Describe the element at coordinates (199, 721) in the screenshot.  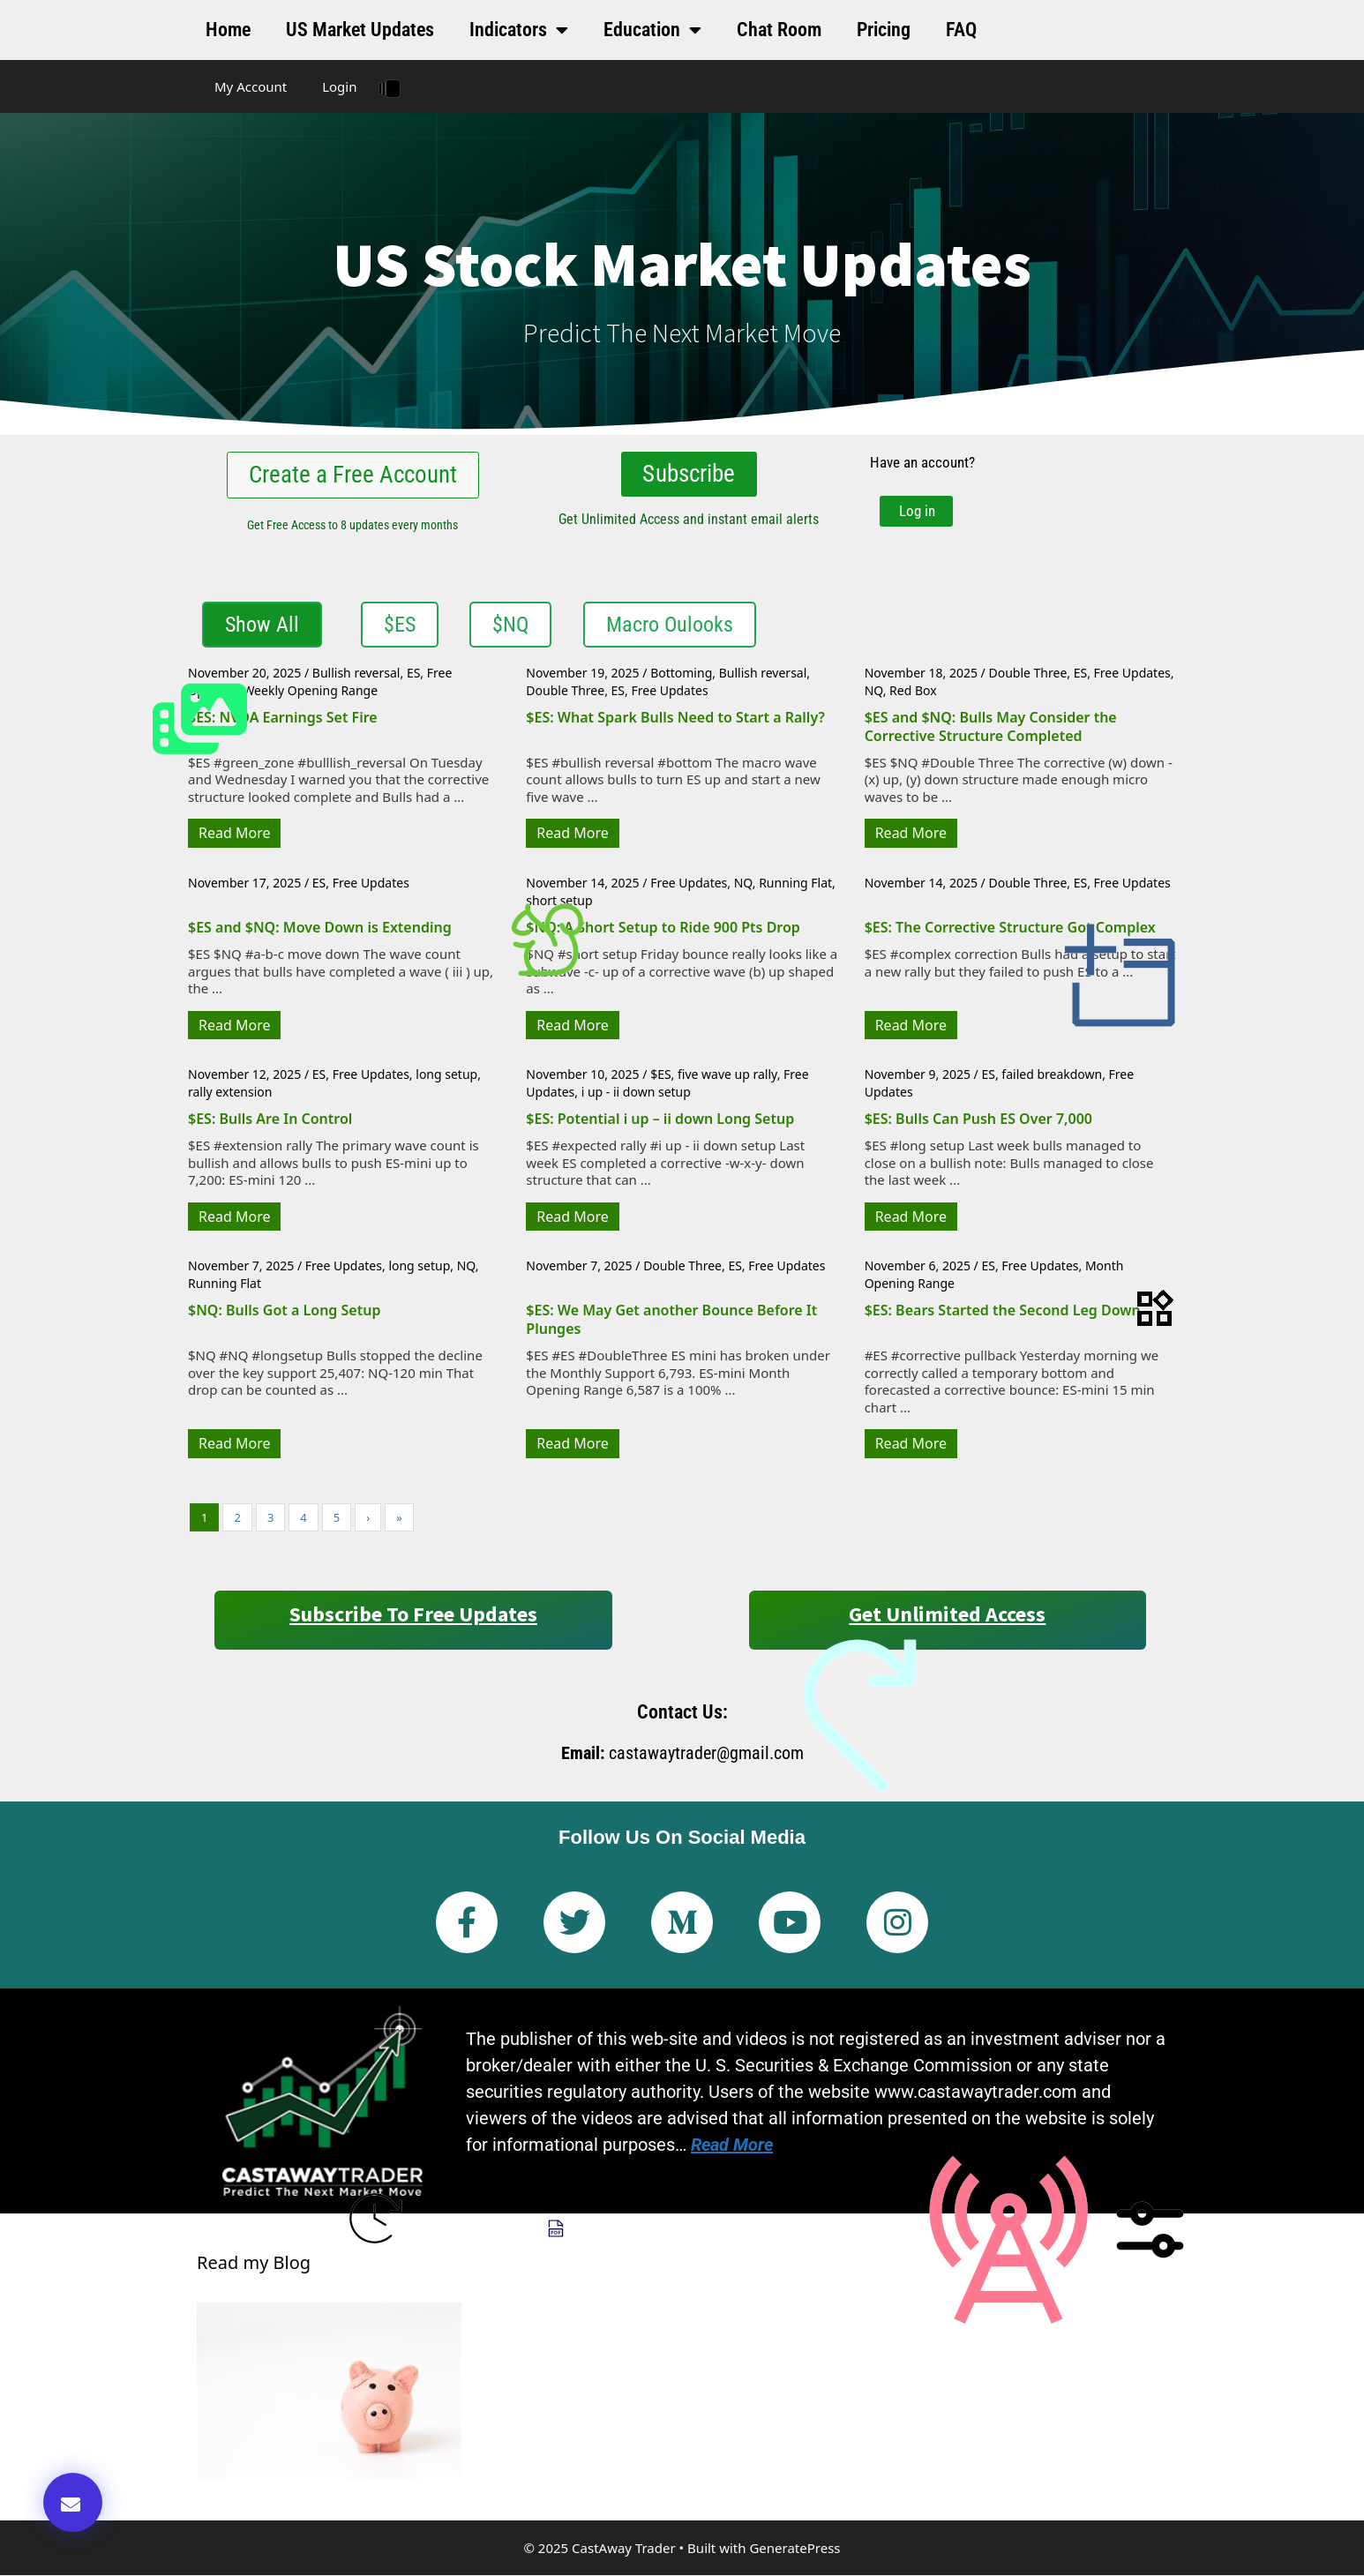
I see `access photo and video gallery` at that location.